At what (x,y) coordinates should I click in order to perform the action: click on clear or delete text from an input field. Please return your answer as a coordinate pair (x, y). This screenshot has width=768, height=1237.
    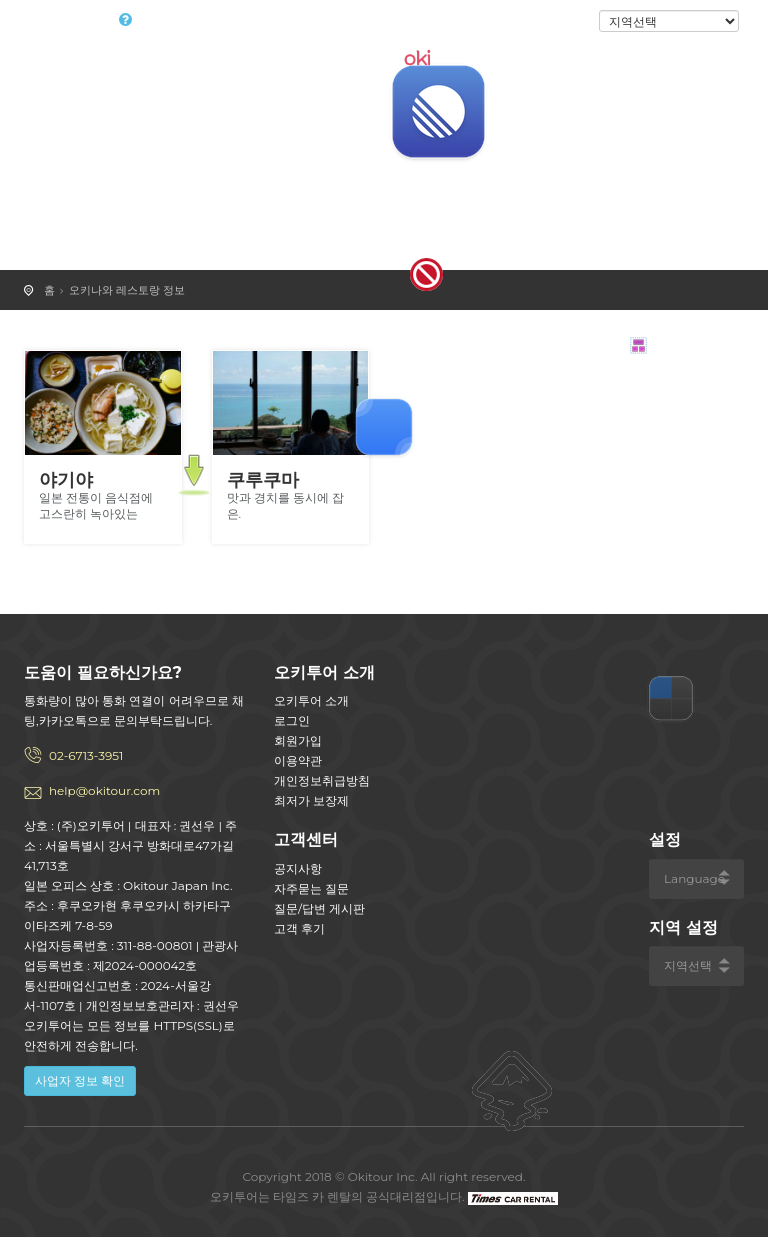
    Looking at the image, I should click on (426, 274).